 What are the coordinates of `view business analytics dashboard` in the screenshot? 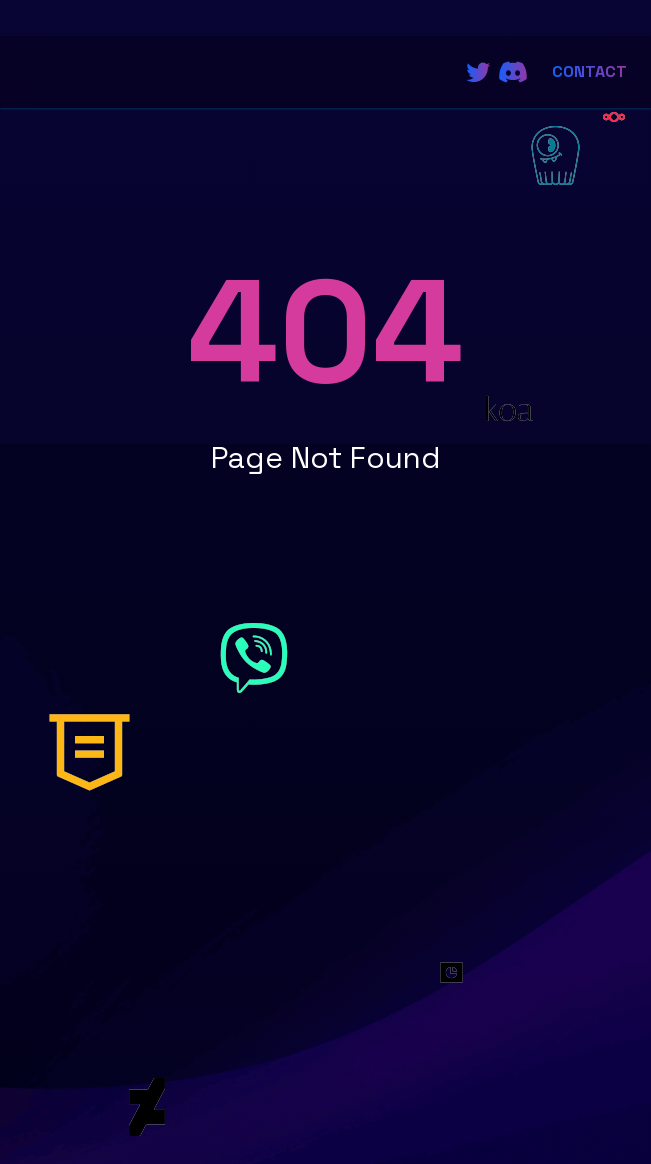 It's located at (451, 972).